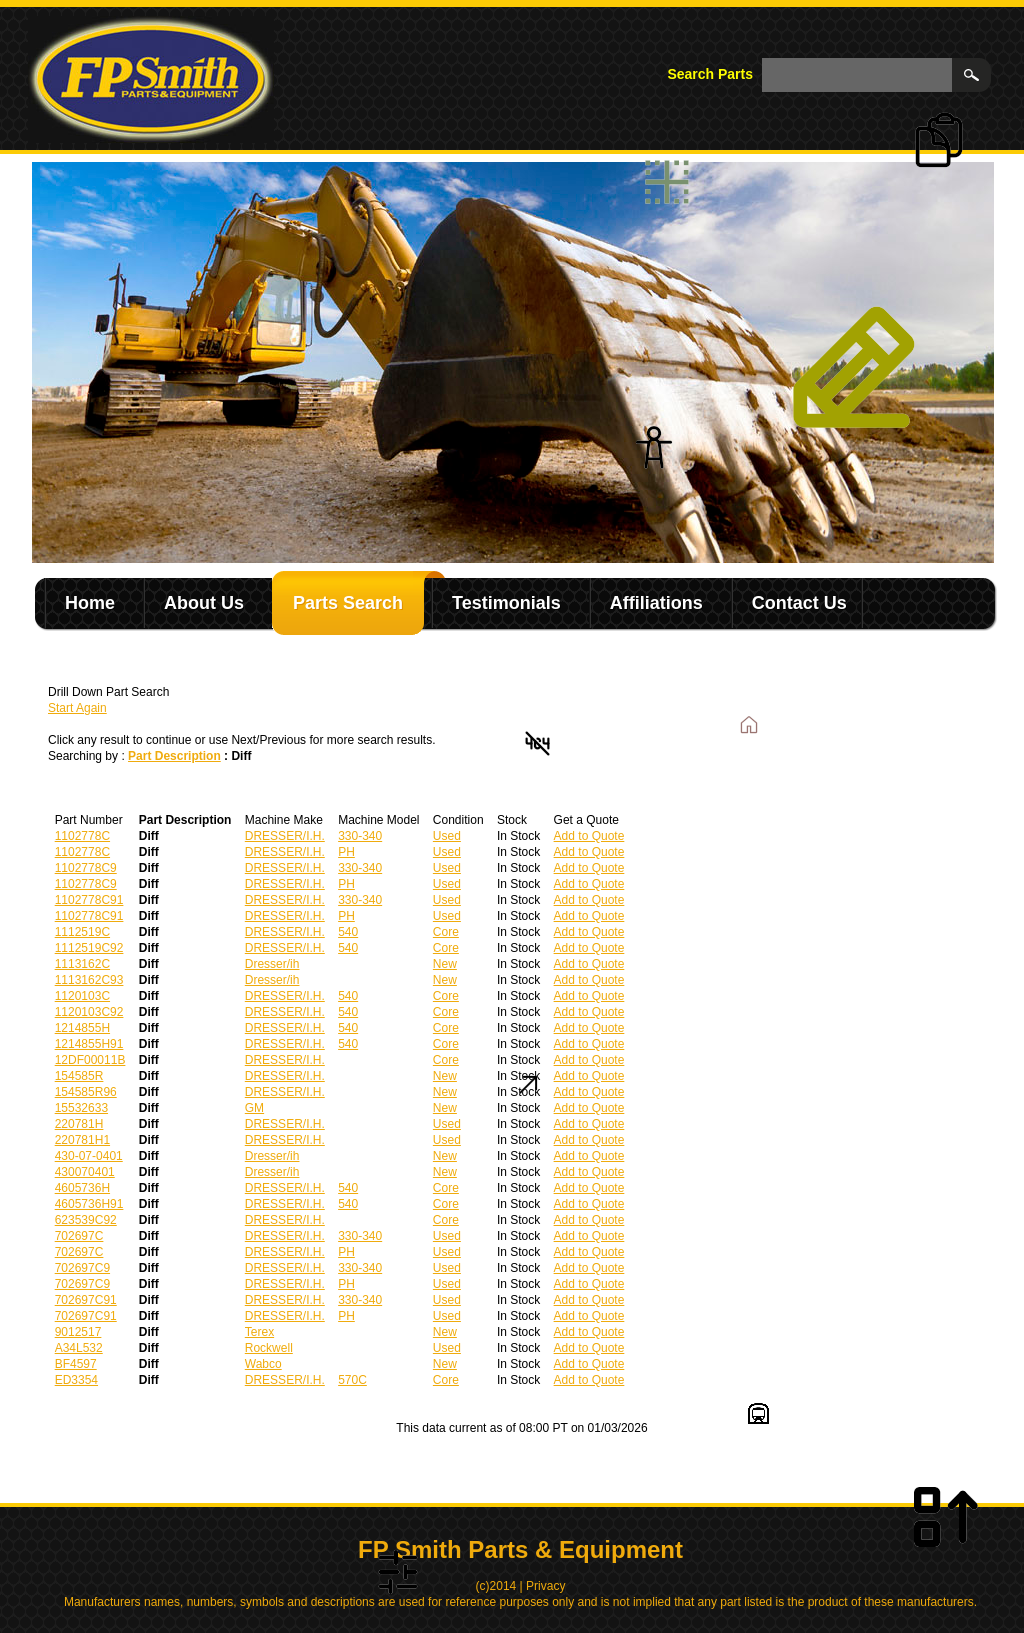 The image size is (1024, 1633). I want to click on sort items in ascending order, so click(944, 1517).